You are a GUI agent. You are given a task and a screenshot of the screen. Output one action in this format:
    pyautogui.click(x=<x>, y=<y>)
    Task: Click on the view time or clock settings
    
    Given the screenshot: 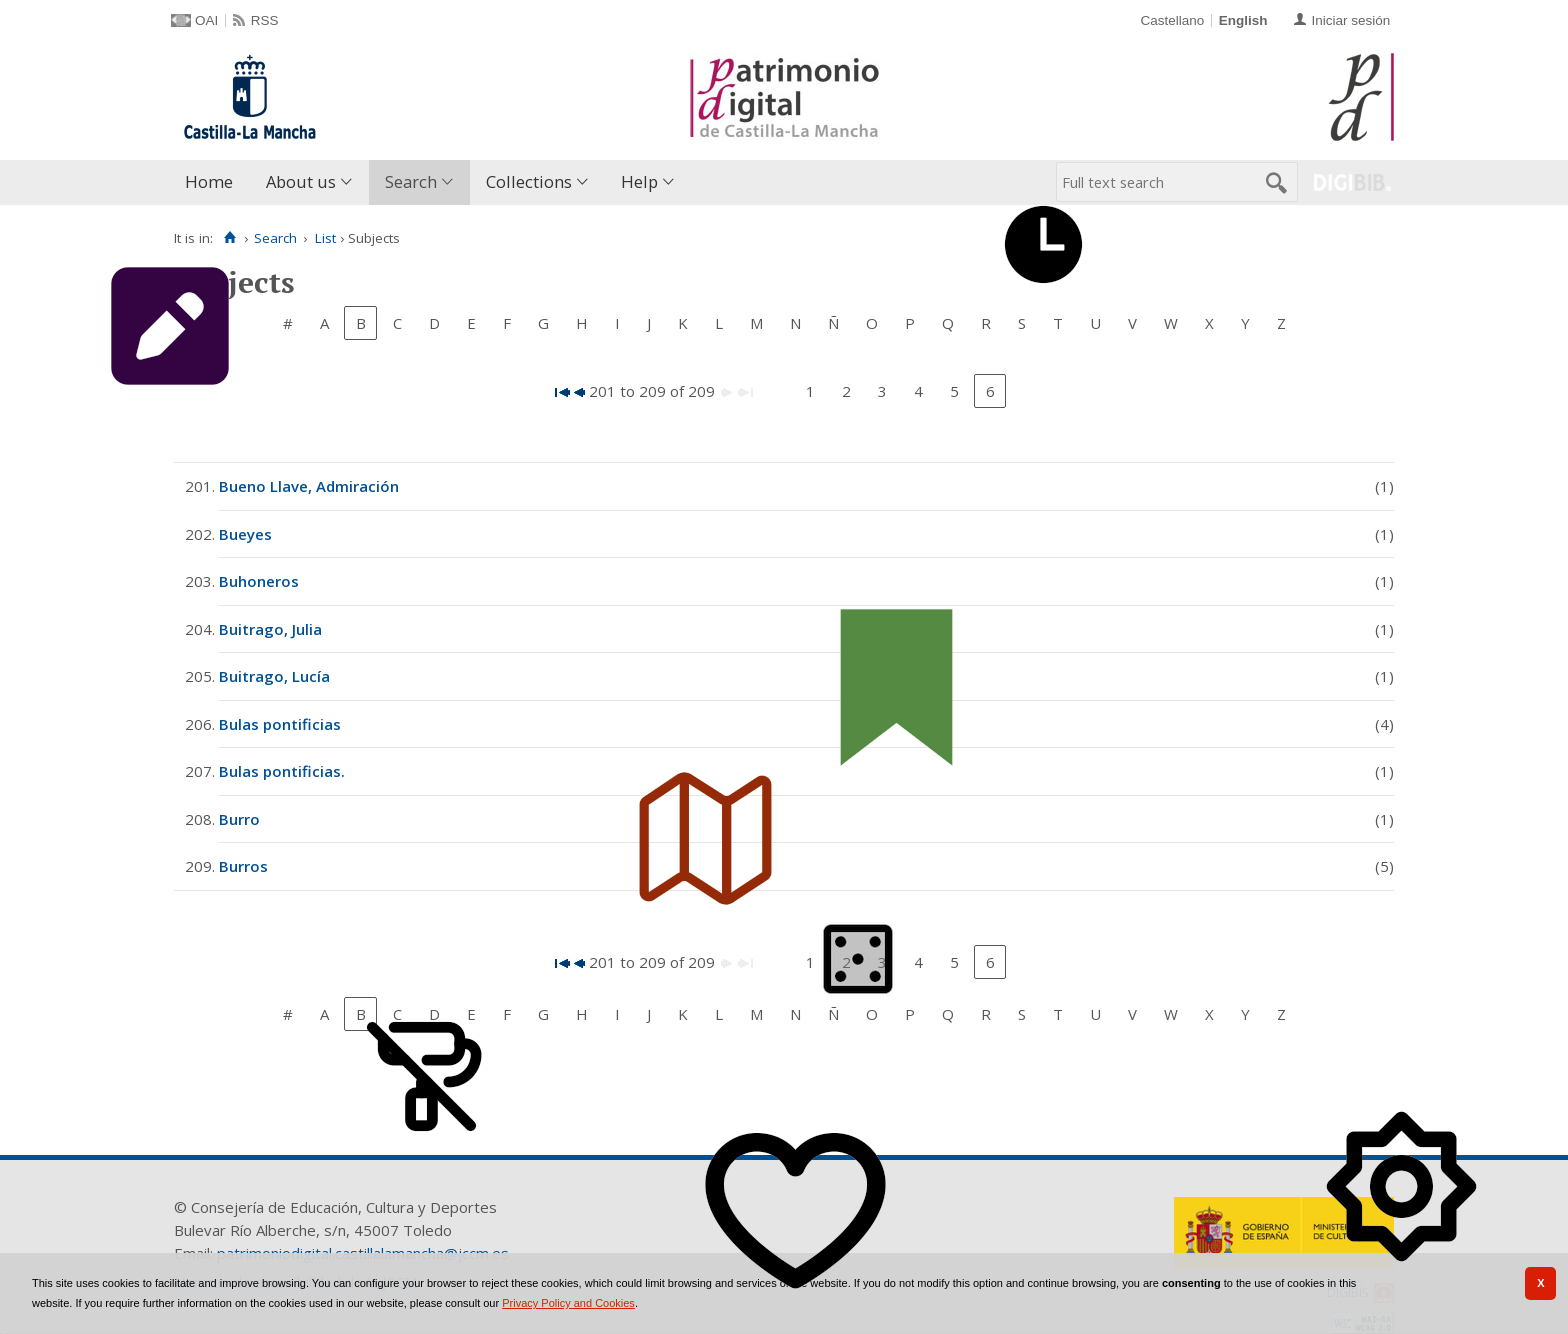 What is the action you would take?
    pyautogui.click(x=1043, y=244)
    